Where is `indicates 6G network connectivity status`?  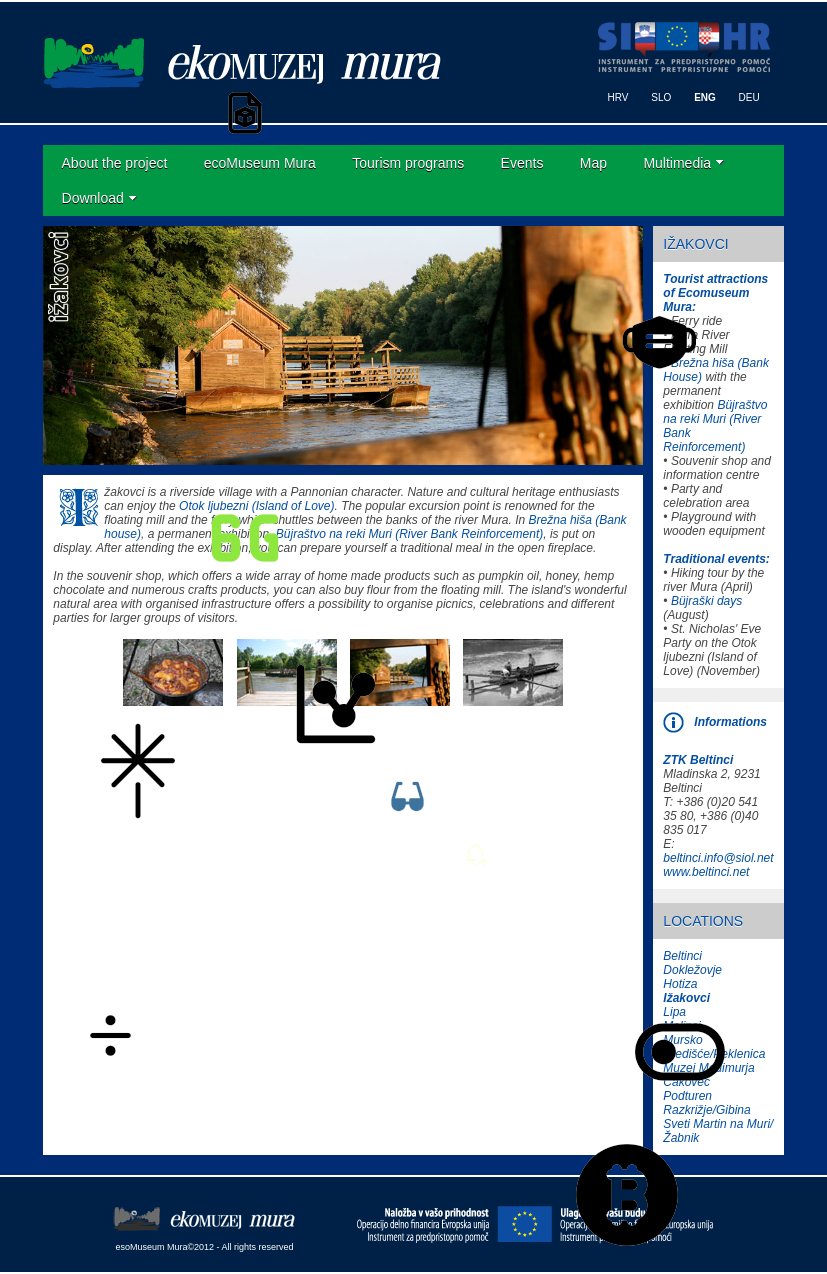 indicates 6G network connectivity status is located at coordinates (245, 538).